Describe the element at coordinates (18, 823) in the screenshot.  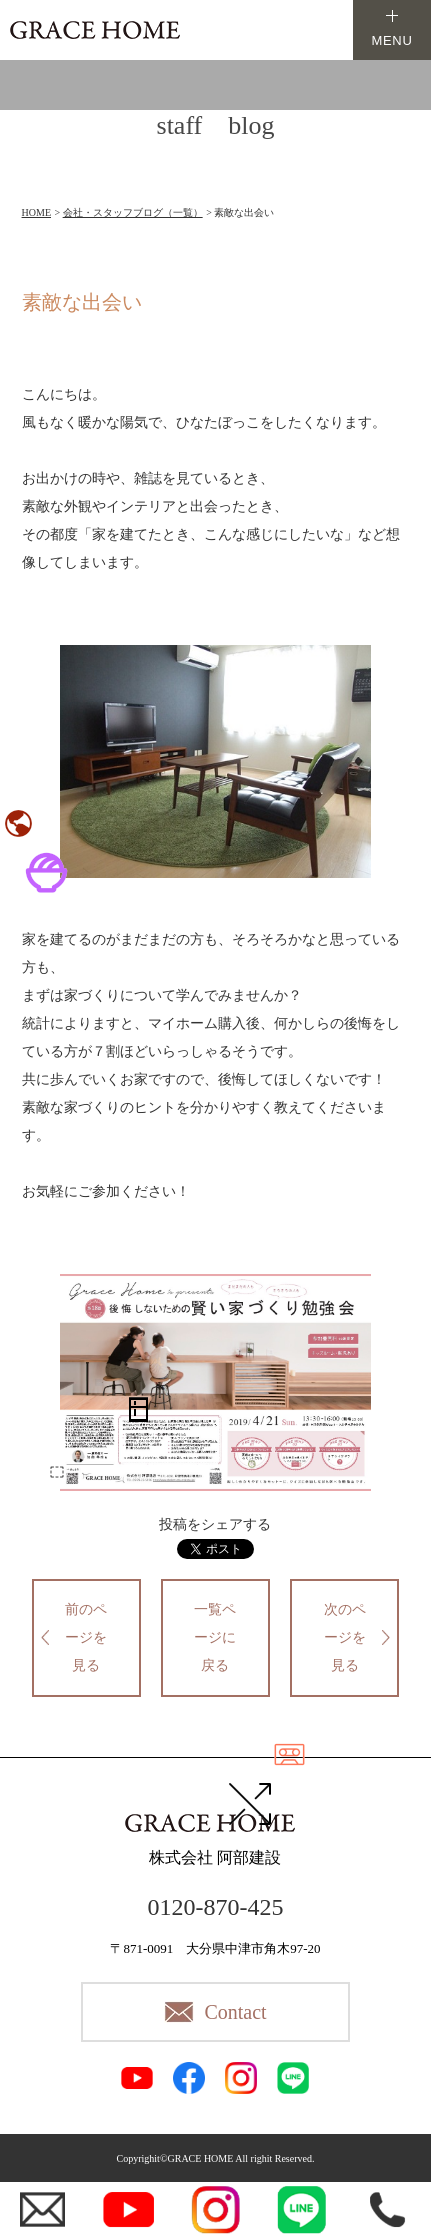
I see `switch to western hemisphere region` at that location.